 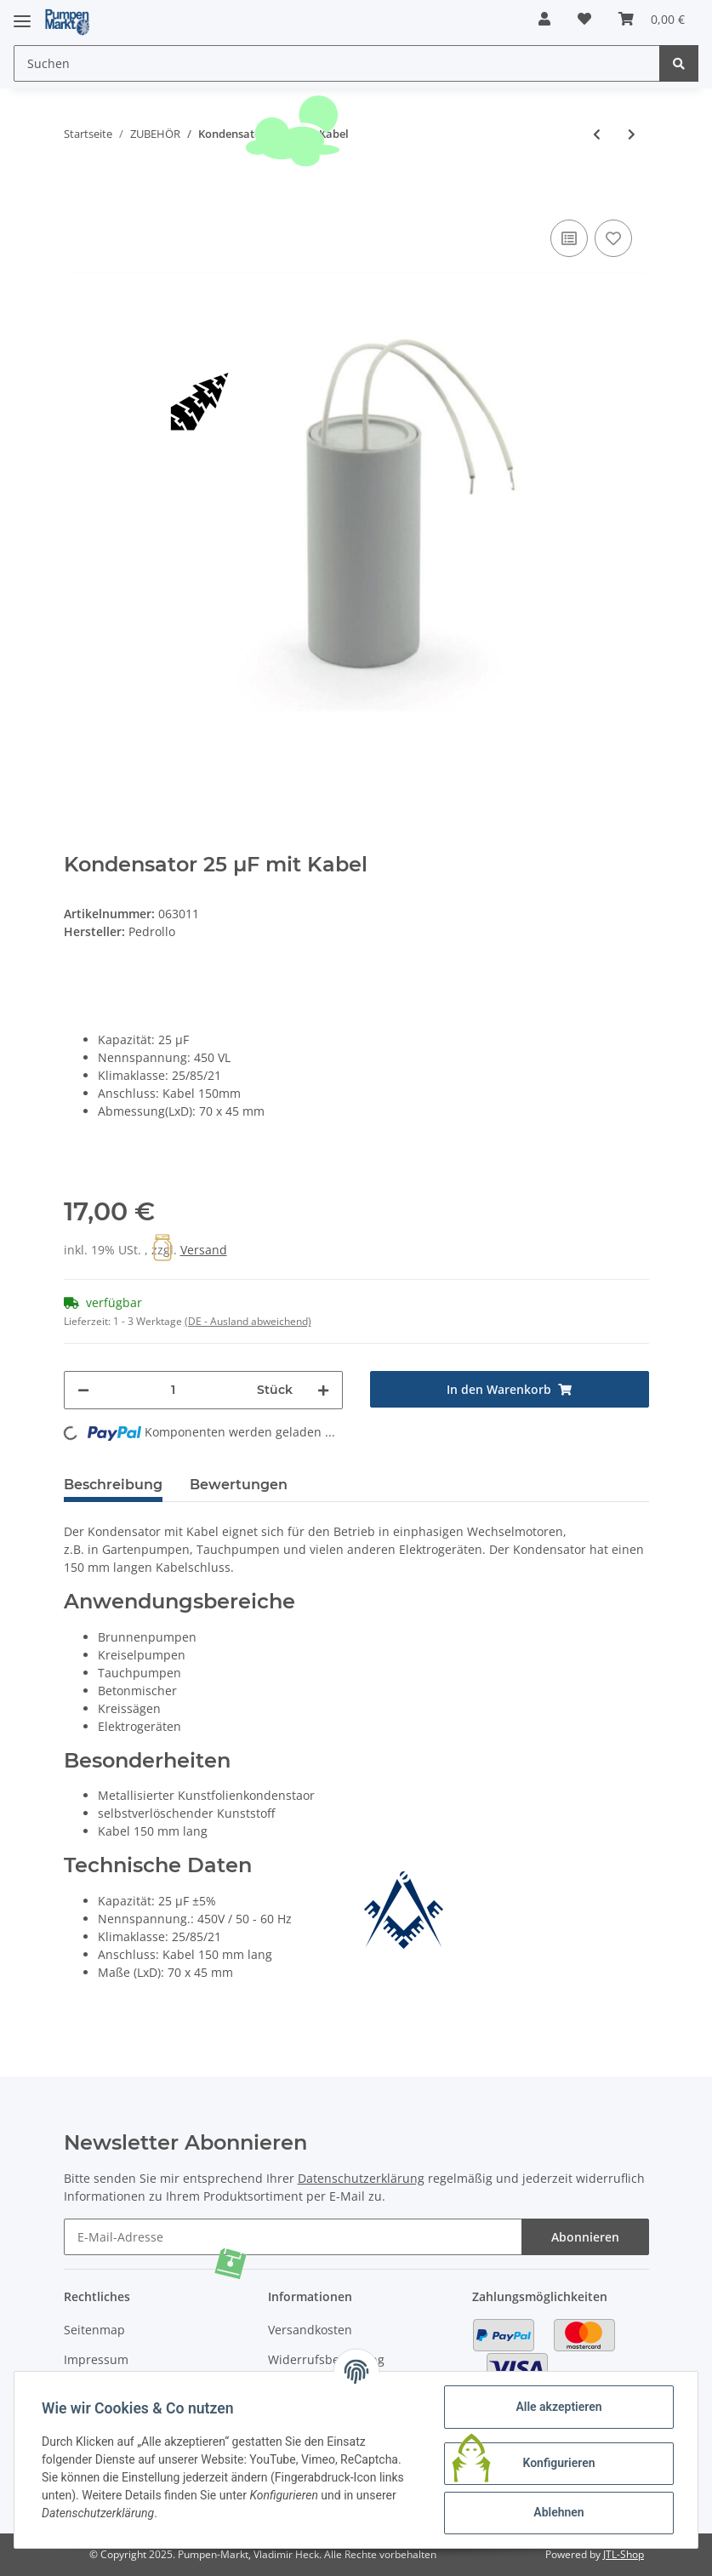 I want to click on view current weather conditions, so click(x=293, y=133).